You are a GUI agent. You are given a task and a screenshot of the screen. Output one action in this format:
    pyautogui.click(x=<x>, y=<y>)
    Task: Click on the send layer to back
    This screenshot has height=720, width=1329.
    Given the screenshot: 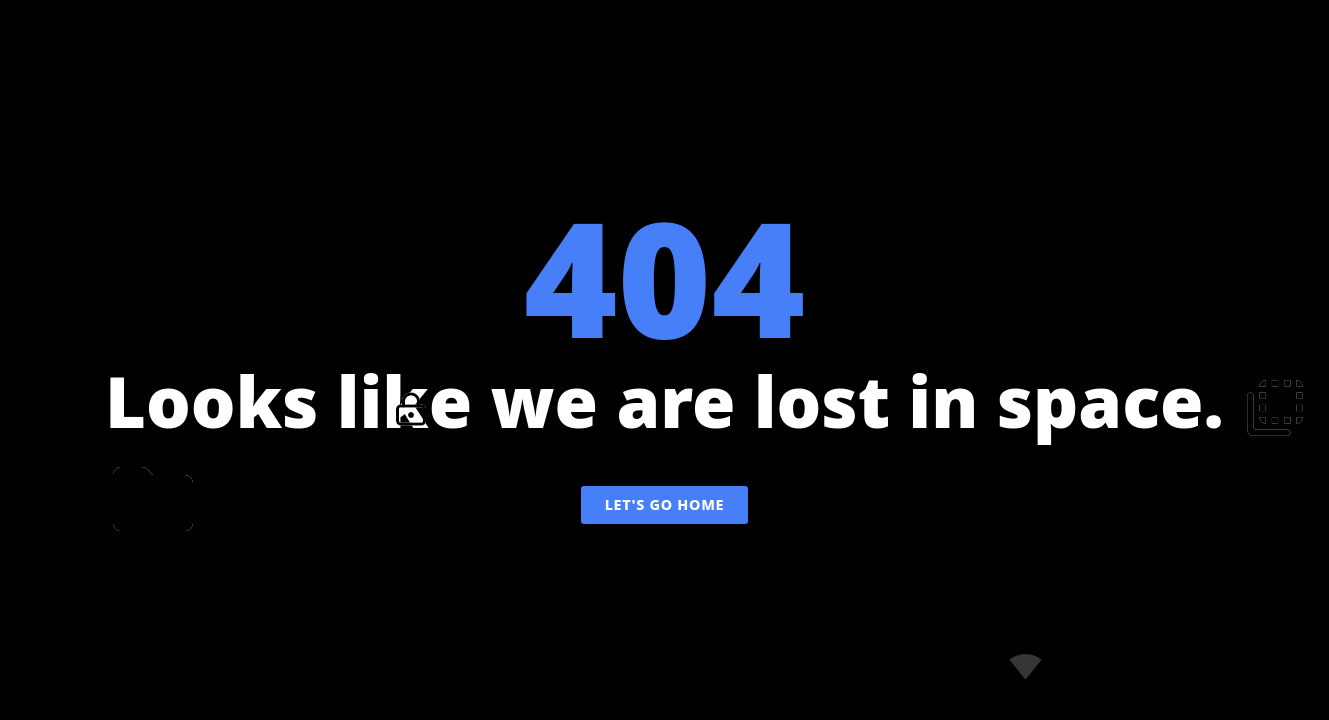 What is the action you would take?
    pyautogui.click(x=1275, y=408)
    